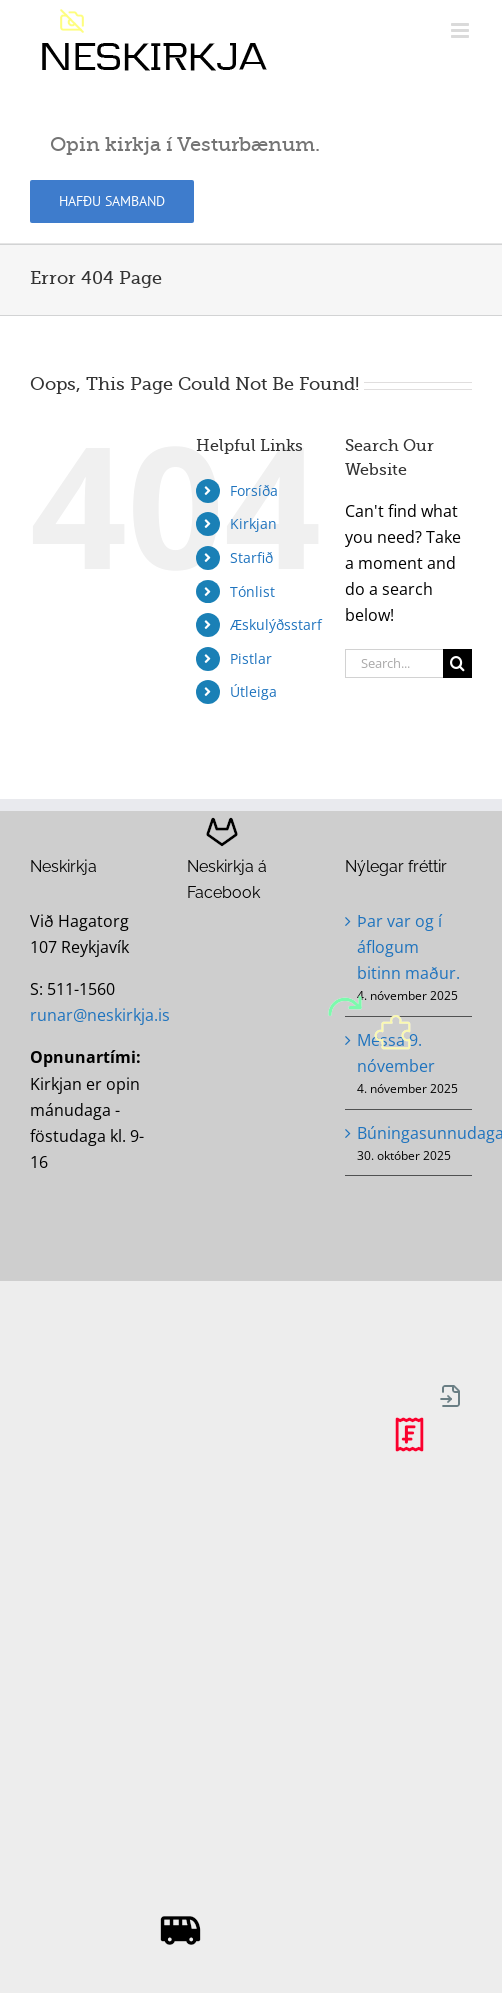 Image resolution: width=502 pixels, height=1993 pixels. I want to click on view receipt or transaction in swiss francs, so click(409, 1434).